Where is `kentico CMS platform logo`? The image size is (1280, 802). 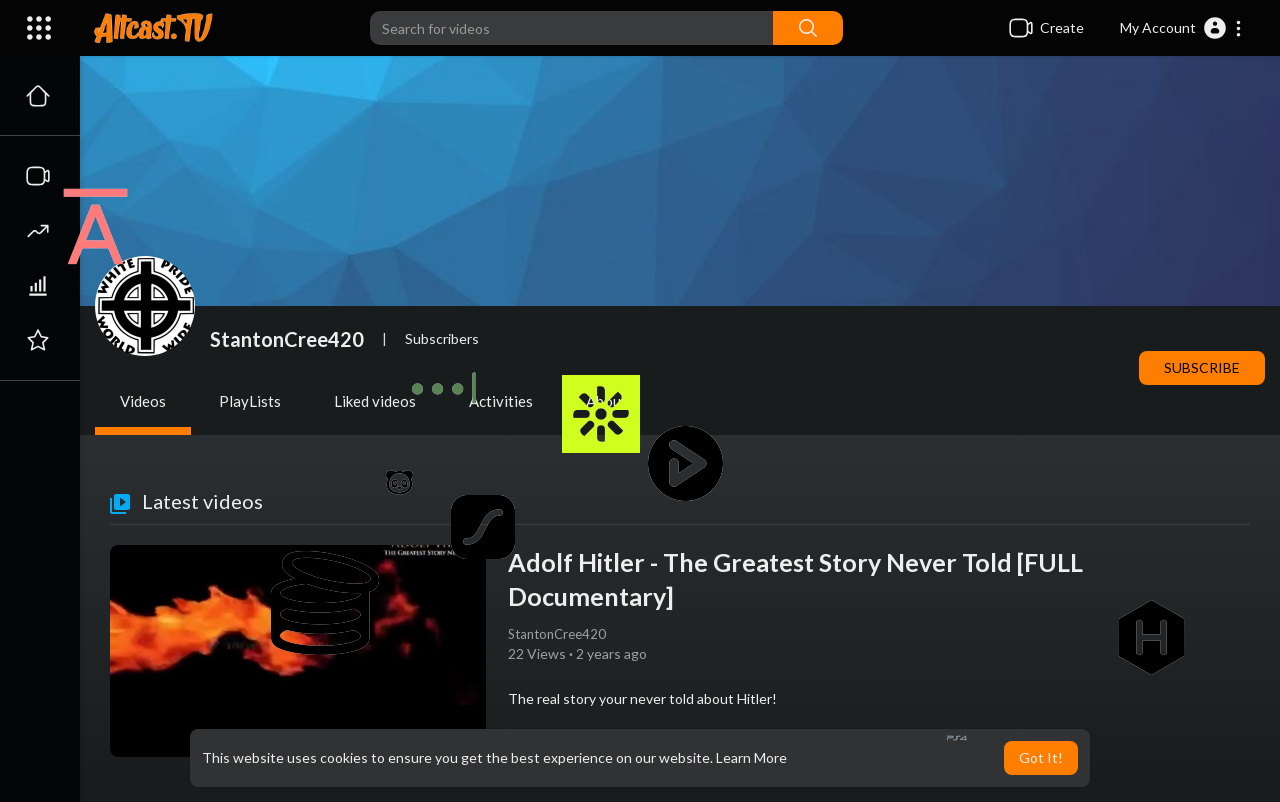
kentico CMS platform logo is located at coordinates (601, 414).